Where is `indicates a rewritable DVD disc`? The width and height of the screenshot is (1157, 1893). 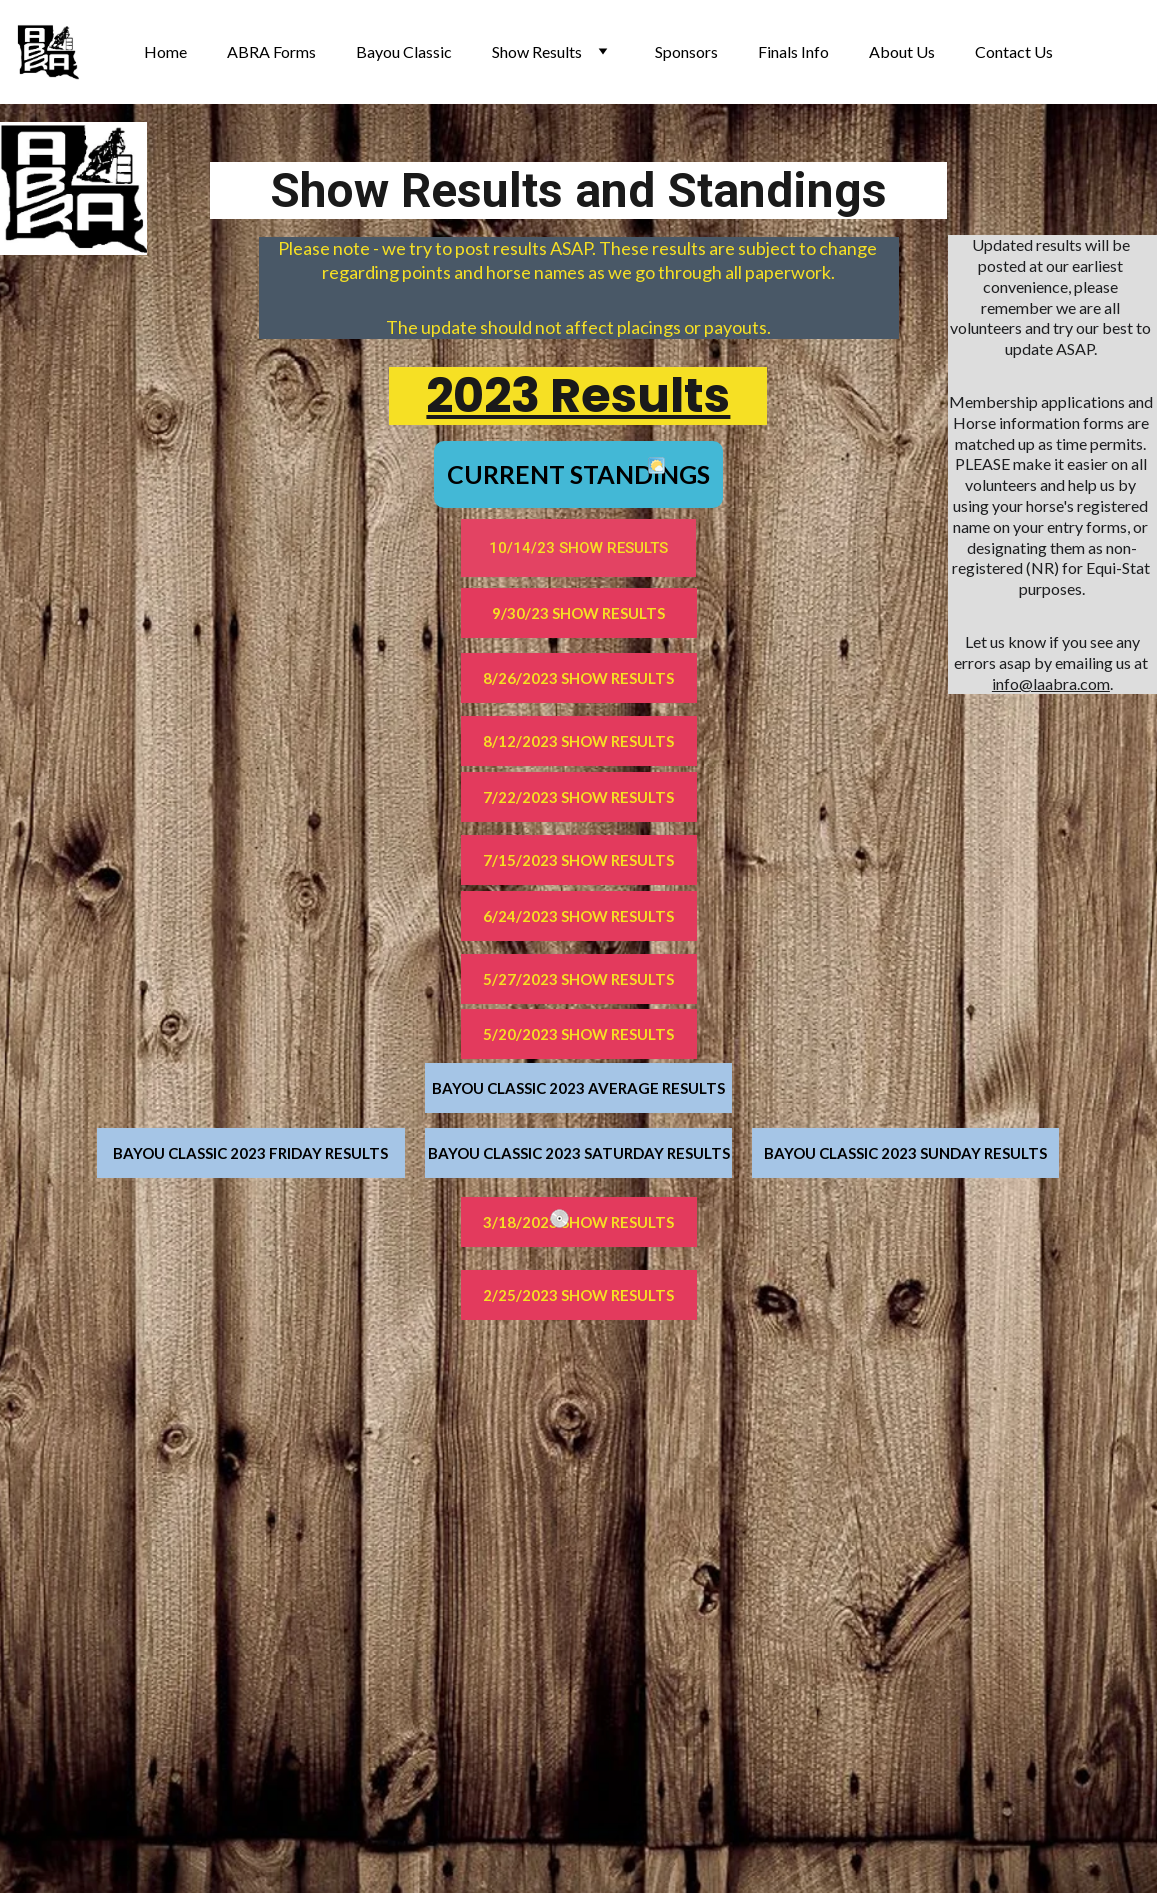
indicates a rewritable DVD disc is located at coordinates (559, 1218).